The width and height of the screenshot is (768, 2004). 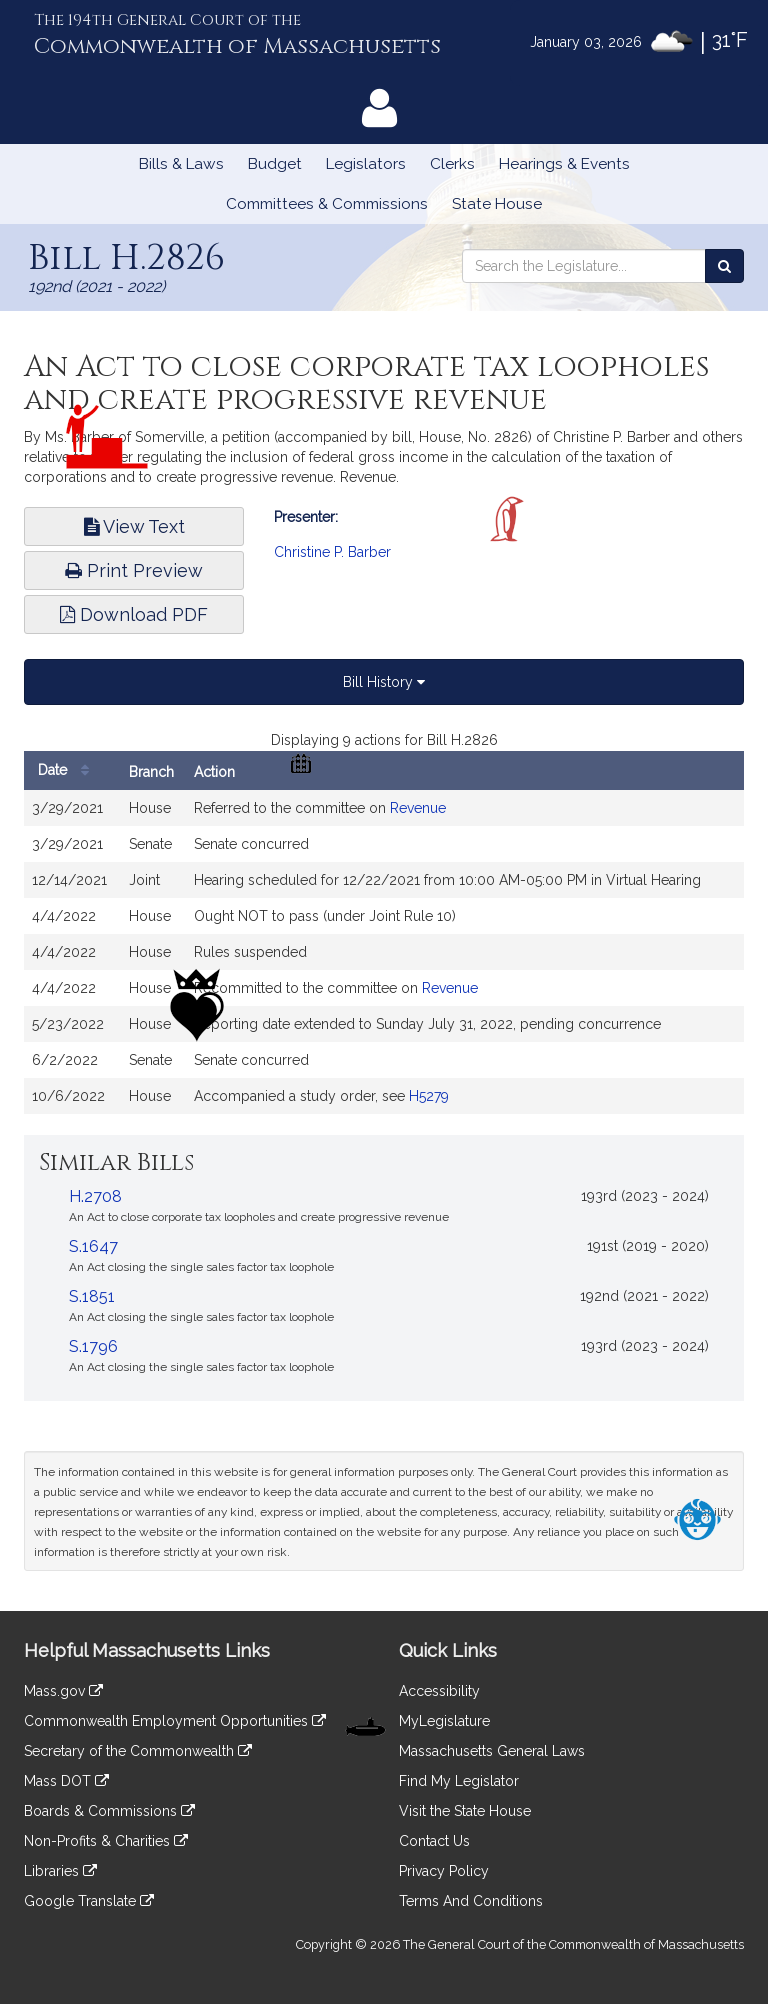 I want to click on mark as favorite or premium content, so click(x=197, y=1005).